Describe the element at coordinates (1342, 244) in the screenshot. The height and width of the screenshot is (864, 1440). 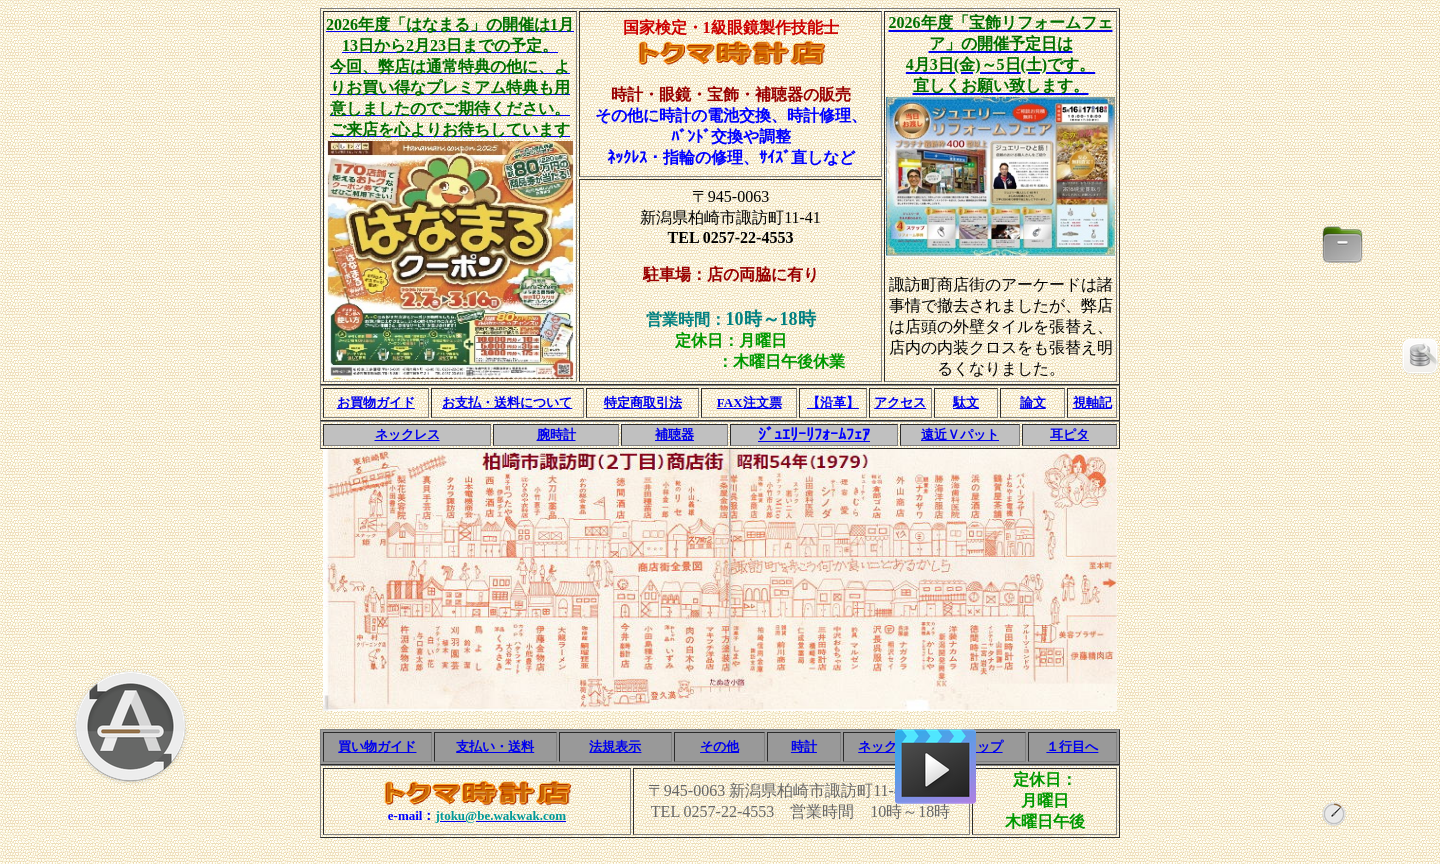
I see `open the file manager` at that location.